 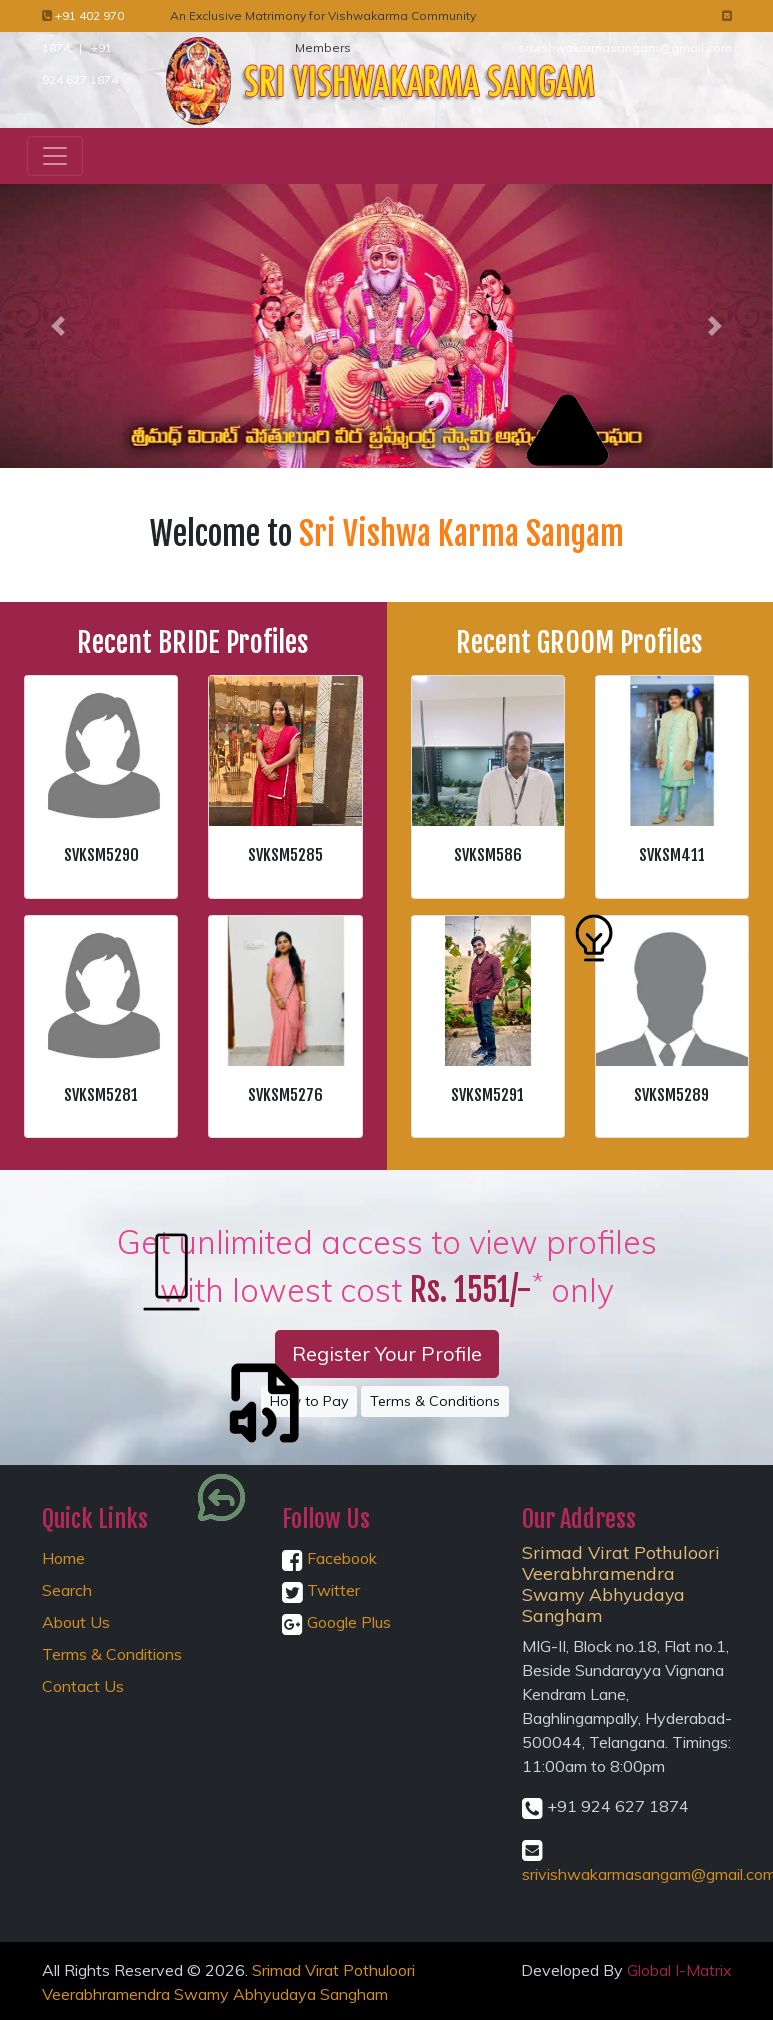 What do you see at coordinates (594, 938) in the screenshot?
I see `toggle light mode or brightness settings` at bounding box center [594, 938].